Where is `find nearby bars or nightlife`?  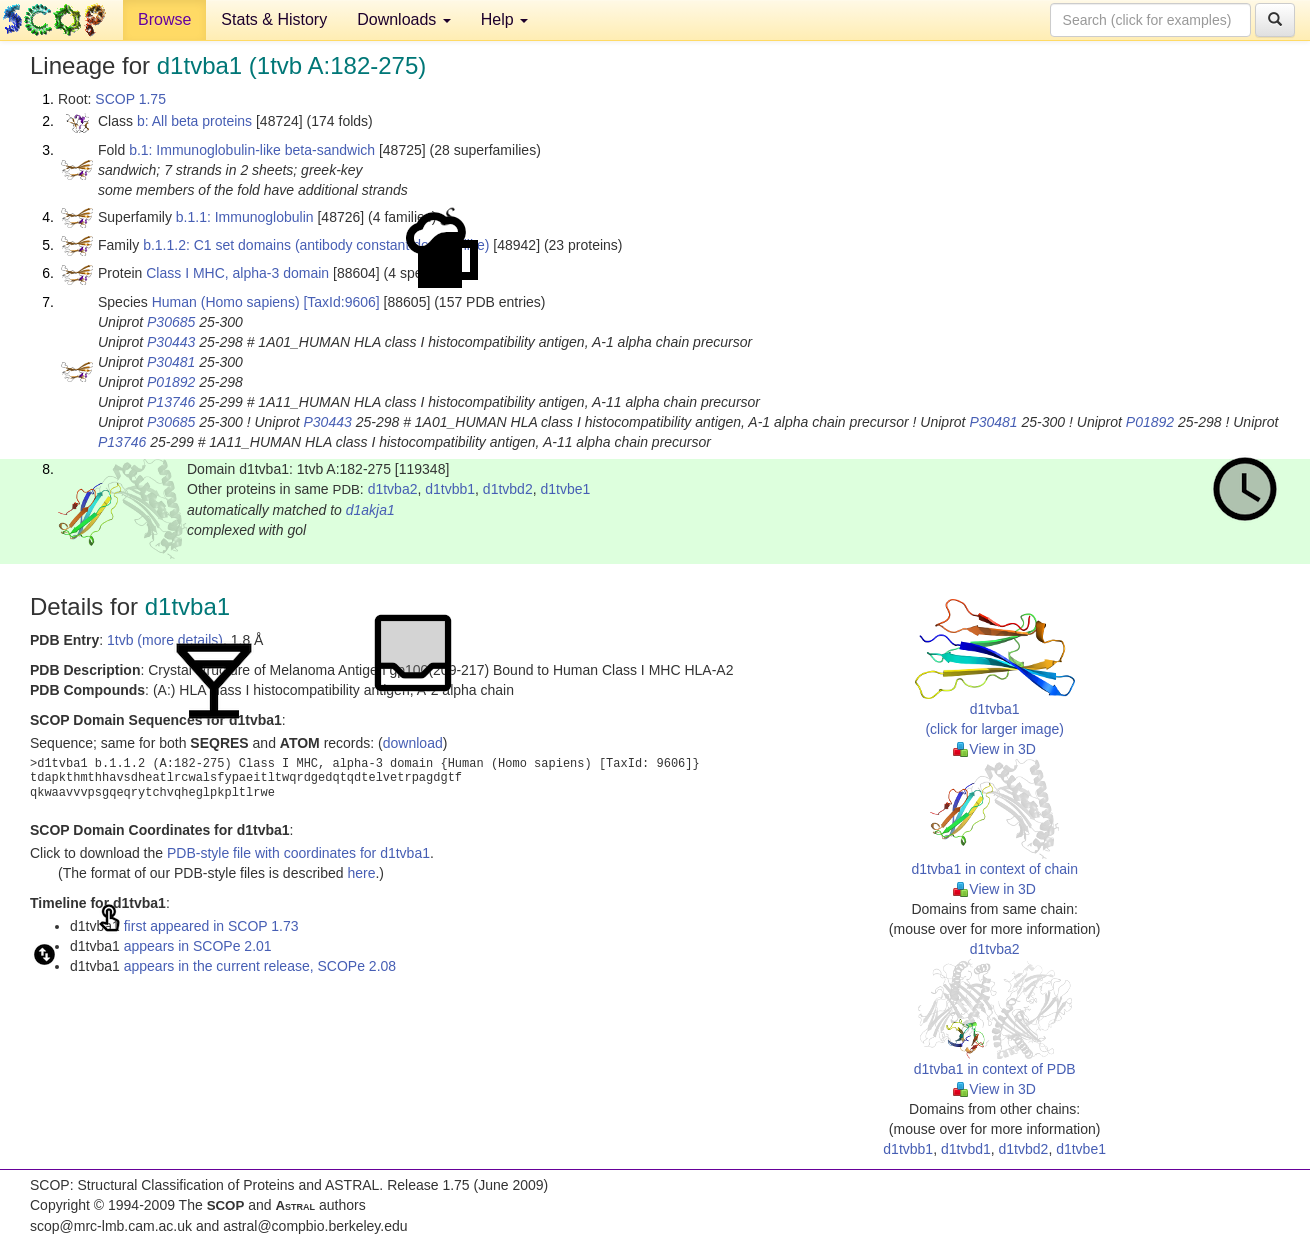 find nearby bars or nightlife is located at coordinates (214, 681).